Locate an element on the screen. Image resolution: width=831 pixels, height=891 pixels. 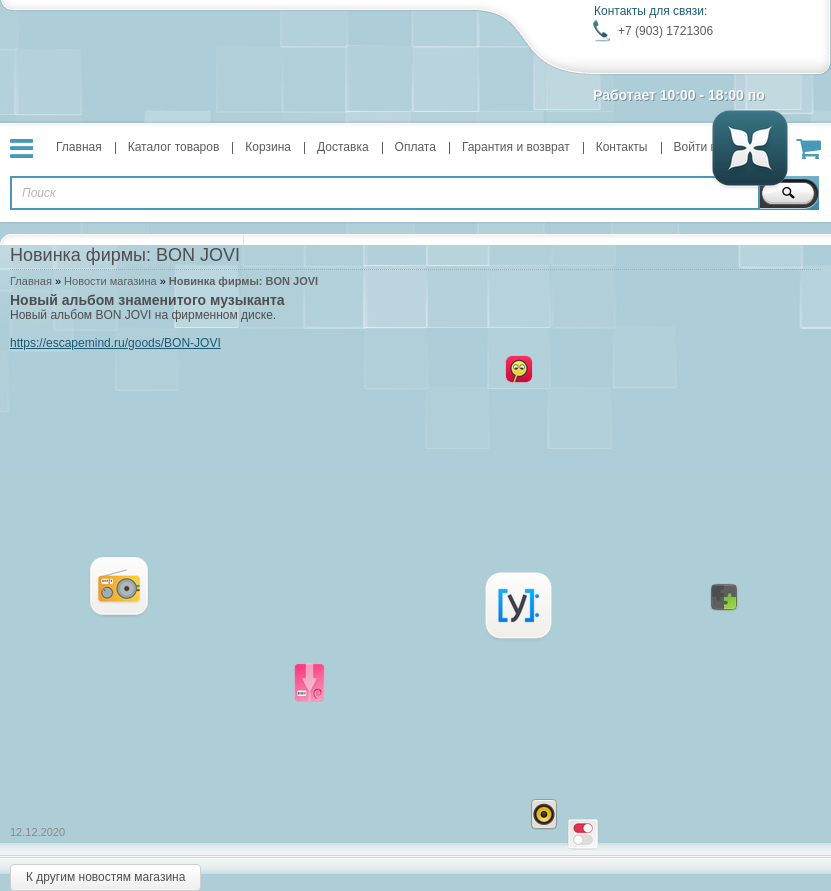
launch i2pd anonymous network router is located at coordinates (519, 369).